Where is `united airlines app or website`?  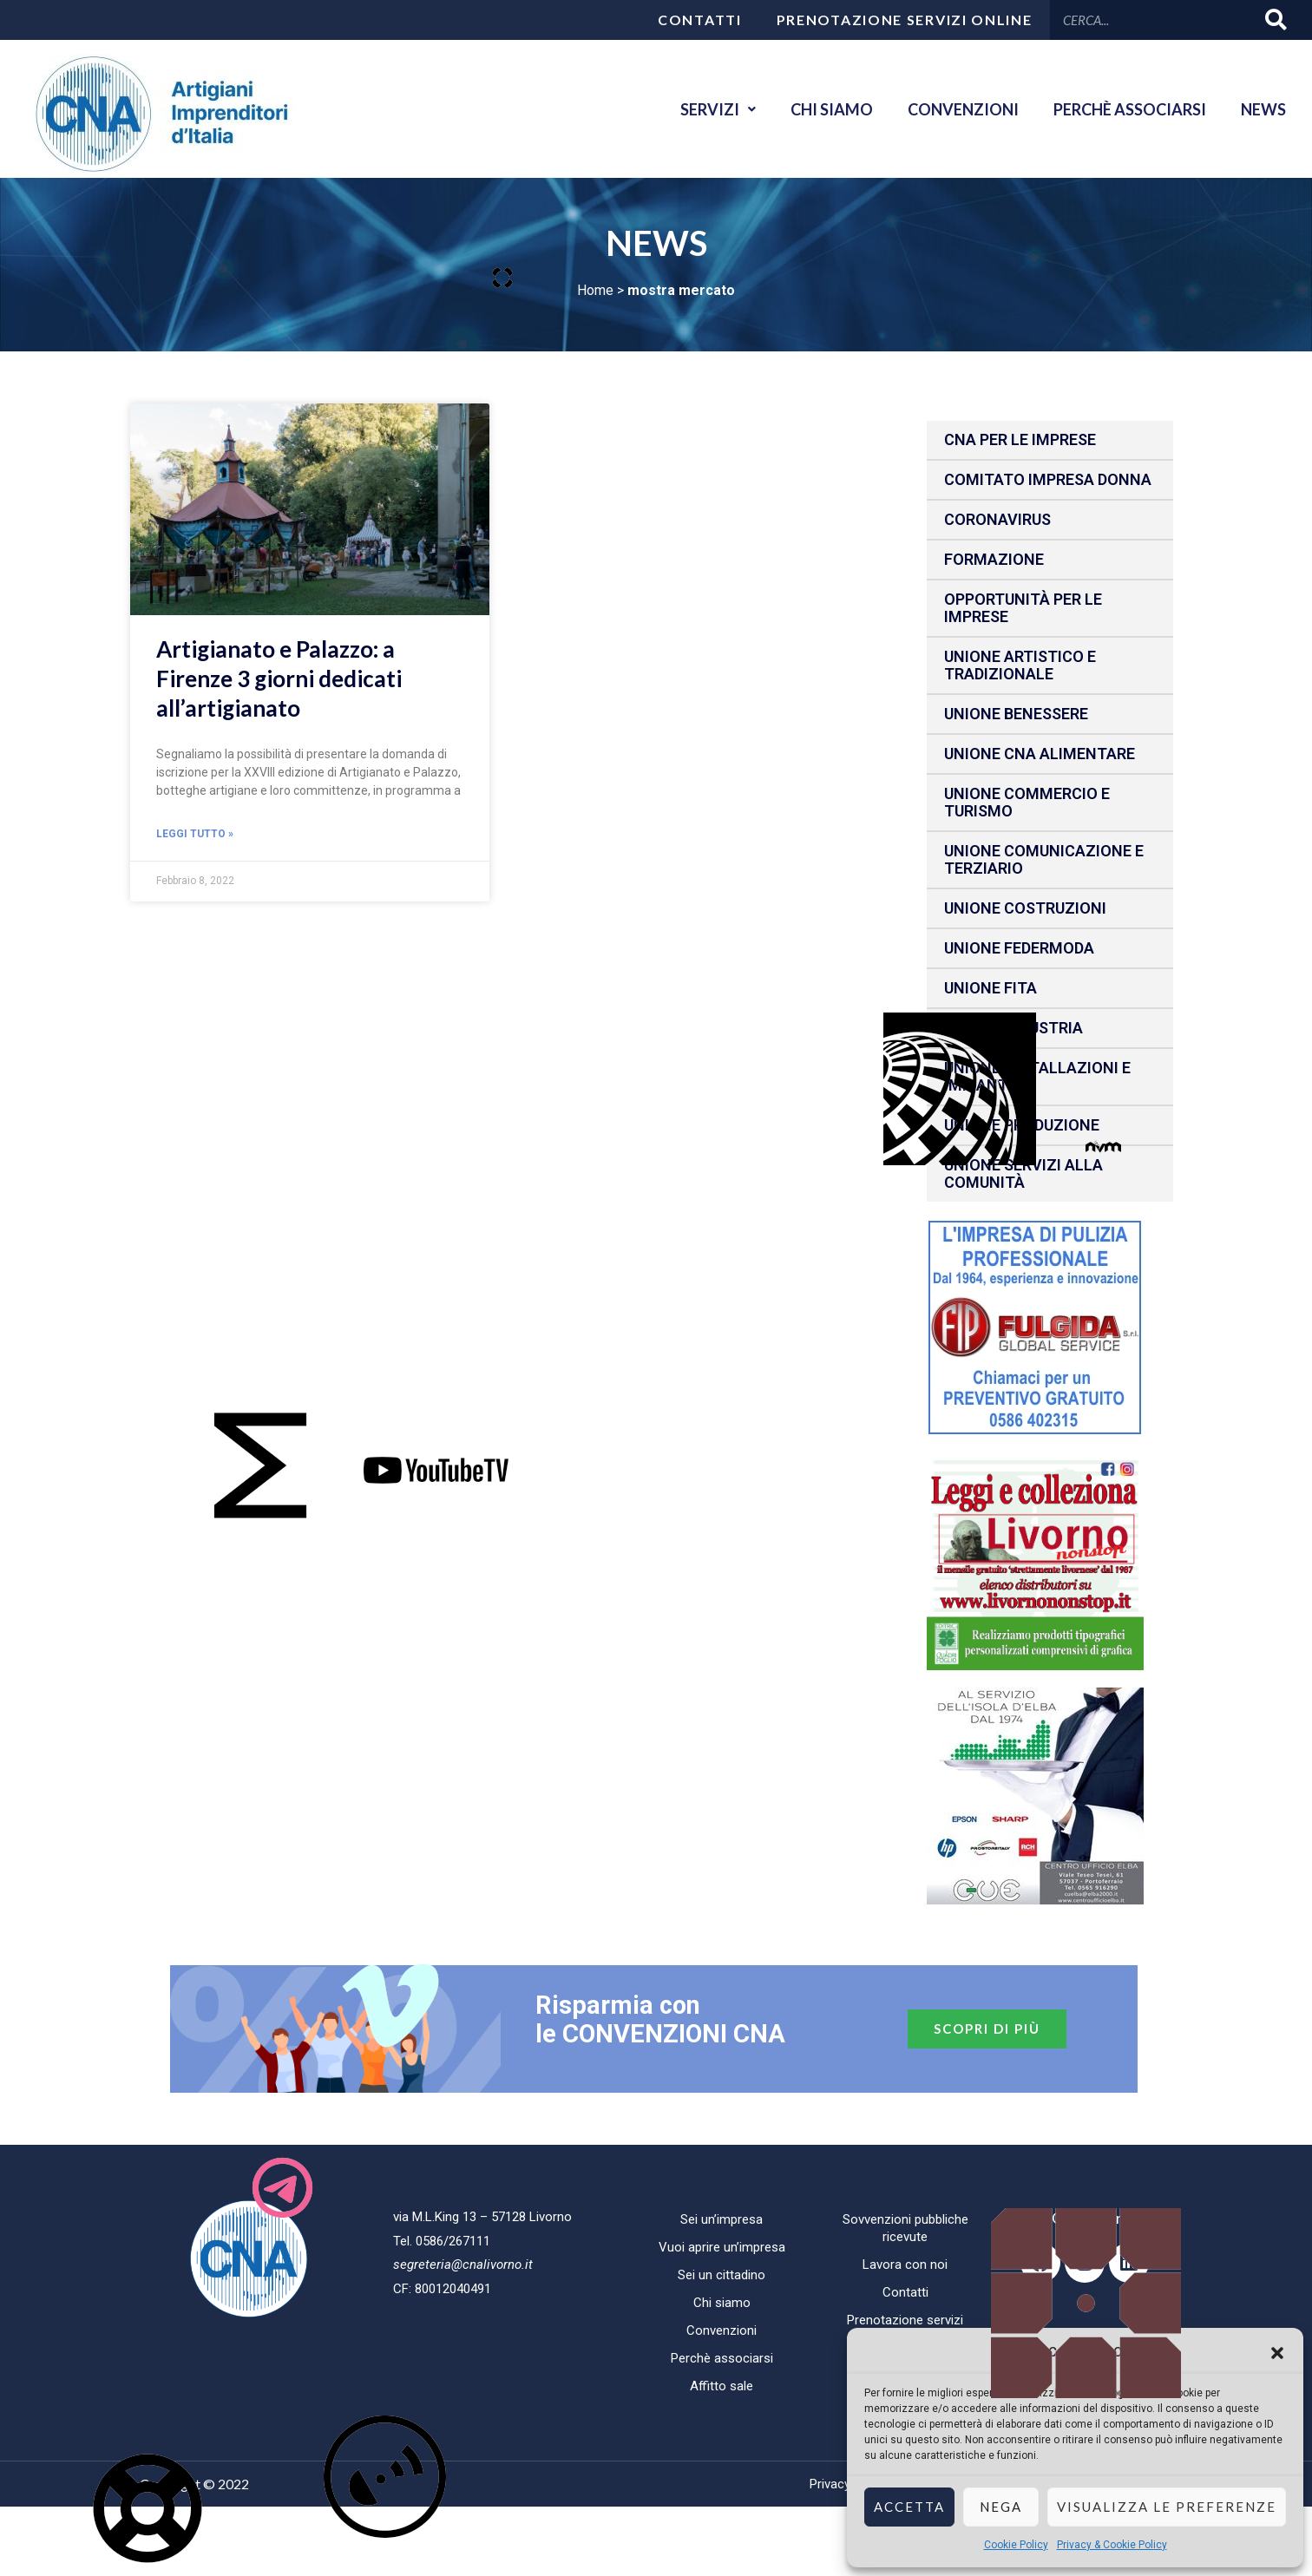
united airlines app or website is located at coordinates (960, 1089).